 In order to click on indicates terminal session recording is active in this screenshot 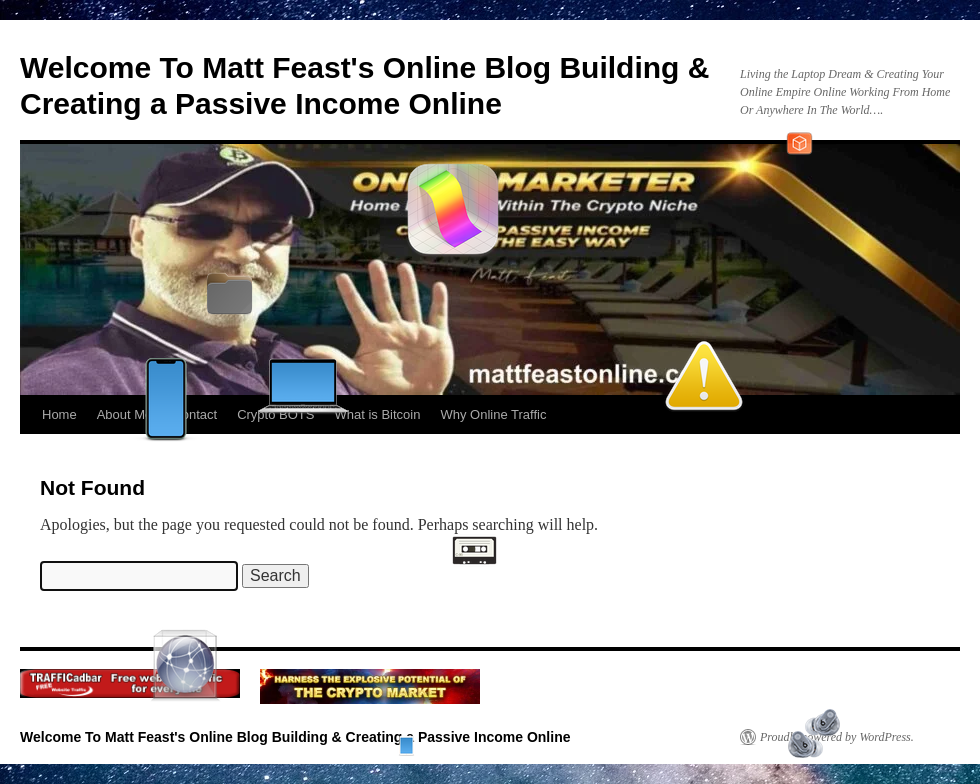, I will do `click(474, 550)`.